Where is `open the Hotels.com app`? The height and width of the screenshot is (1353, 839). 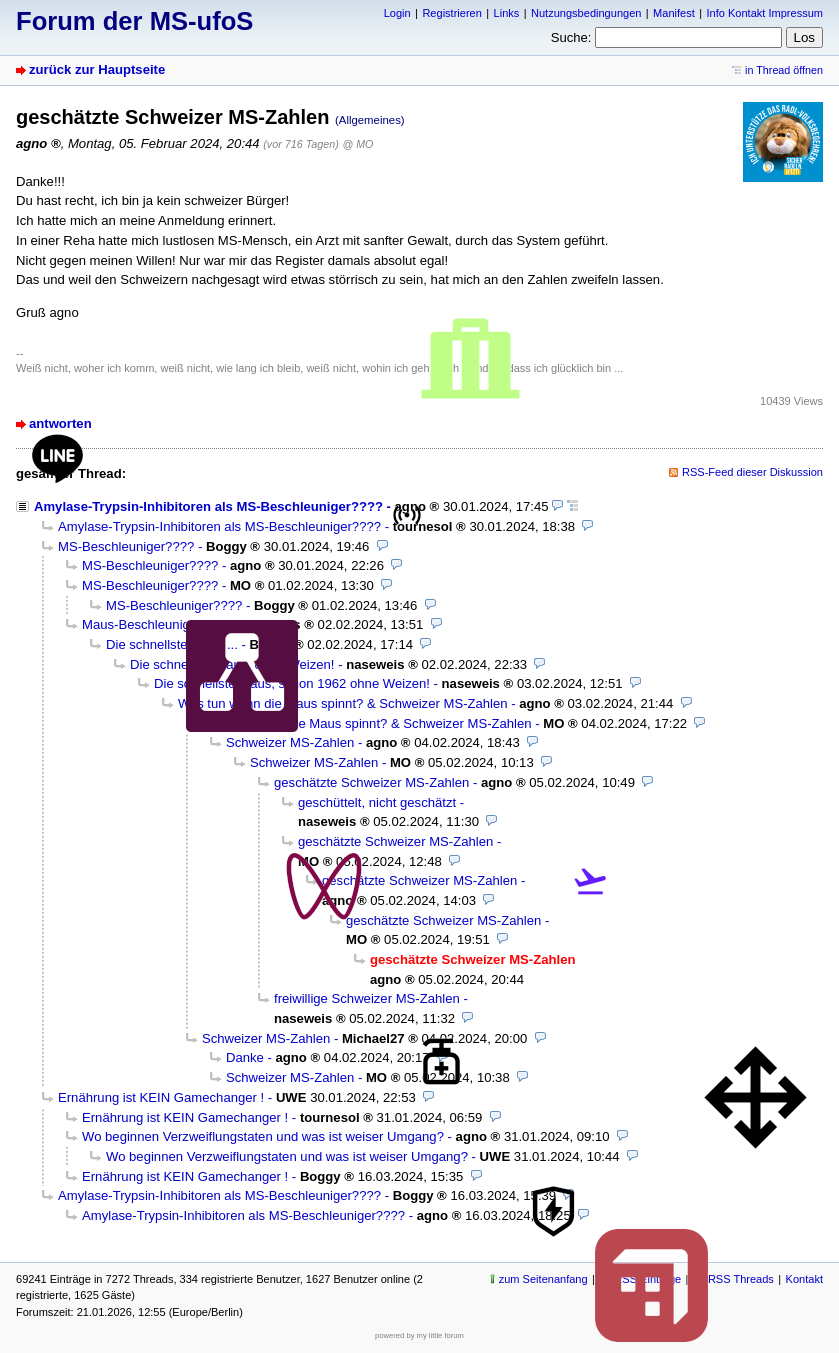 open the Hotels.com app is located at coordinates (651, 1285).